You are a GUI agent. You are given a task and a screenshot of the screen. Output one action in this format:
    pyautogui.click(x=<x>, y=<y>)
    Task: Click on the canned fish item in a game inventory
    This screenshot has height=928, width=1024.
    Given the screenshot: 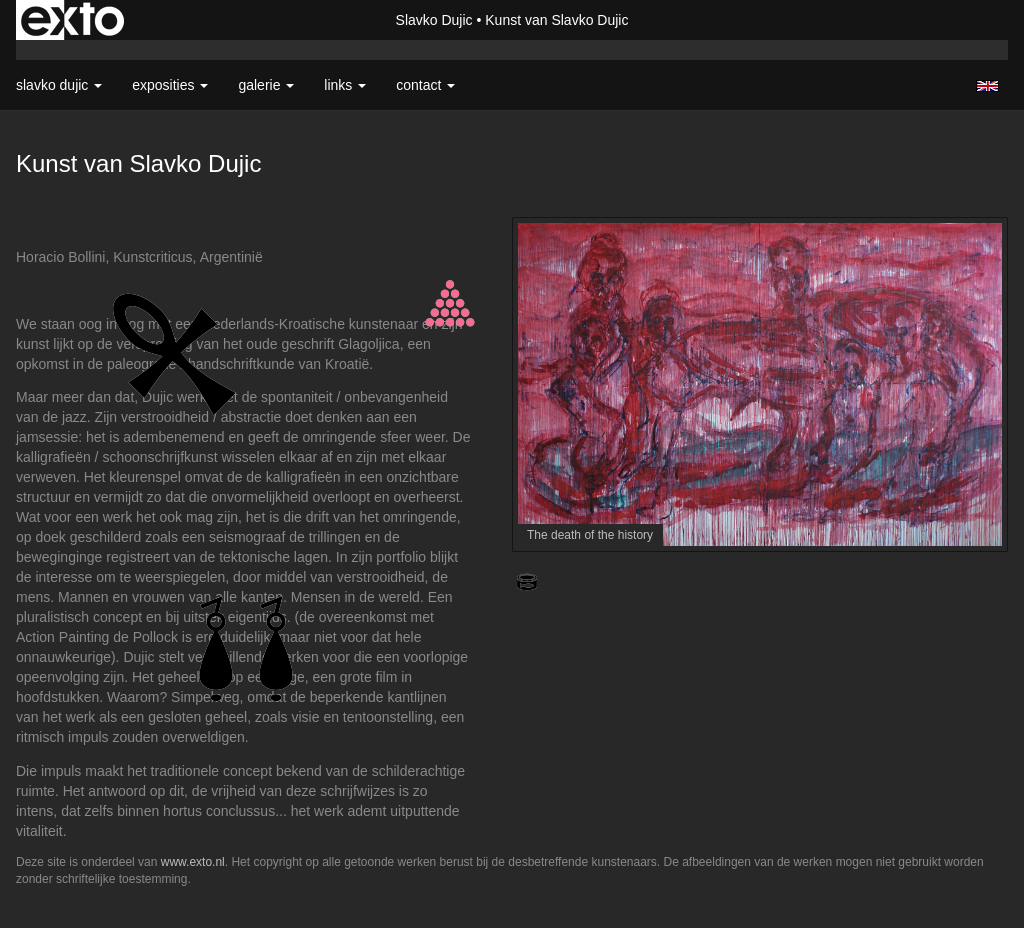 What is the action you would take?
    pyautogui.click(x=527, y=582)
    